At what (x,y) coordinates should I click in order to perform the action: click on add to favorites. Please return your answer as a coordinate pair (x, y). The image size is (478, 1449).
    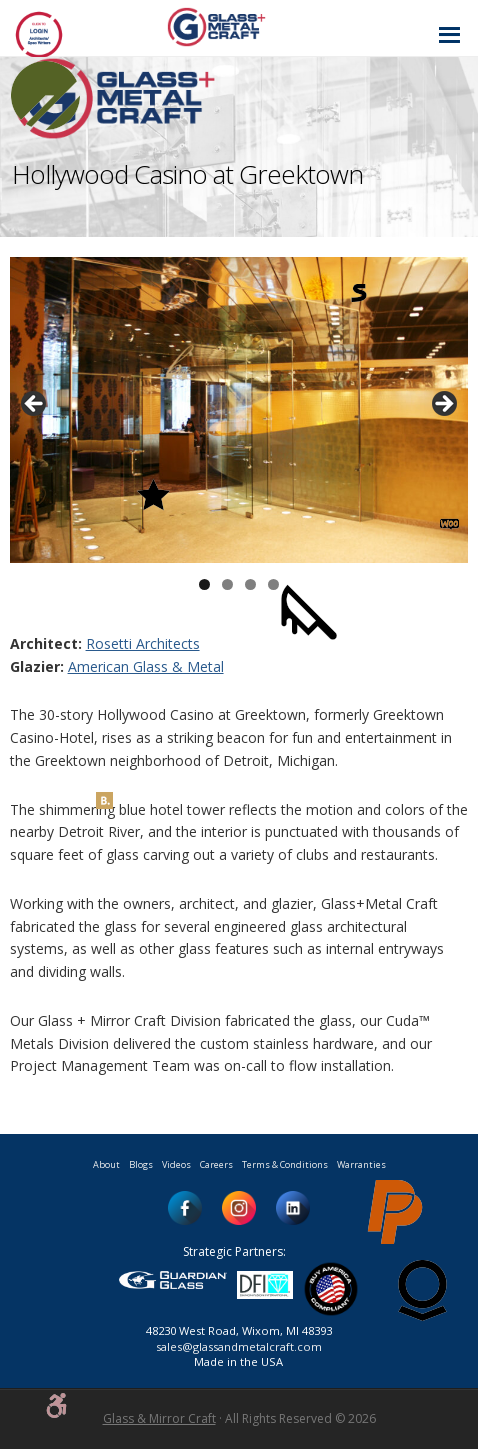
    Looking at the image, I should click on (153, 495).